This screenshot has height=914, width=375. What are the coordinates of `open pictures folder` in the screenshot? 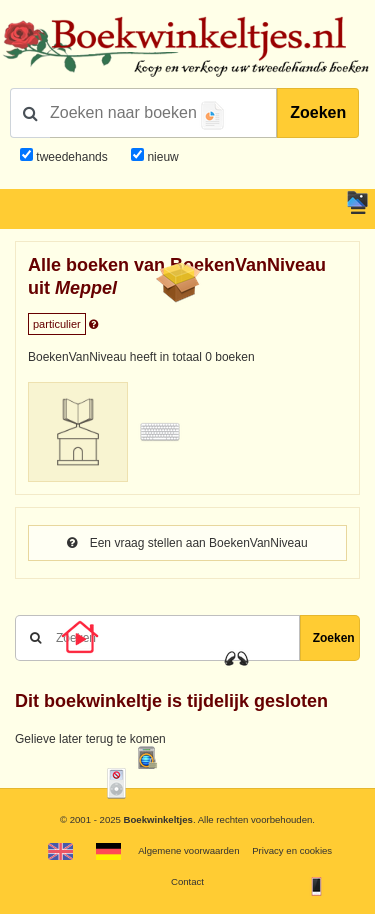 It's located at (357, 199).